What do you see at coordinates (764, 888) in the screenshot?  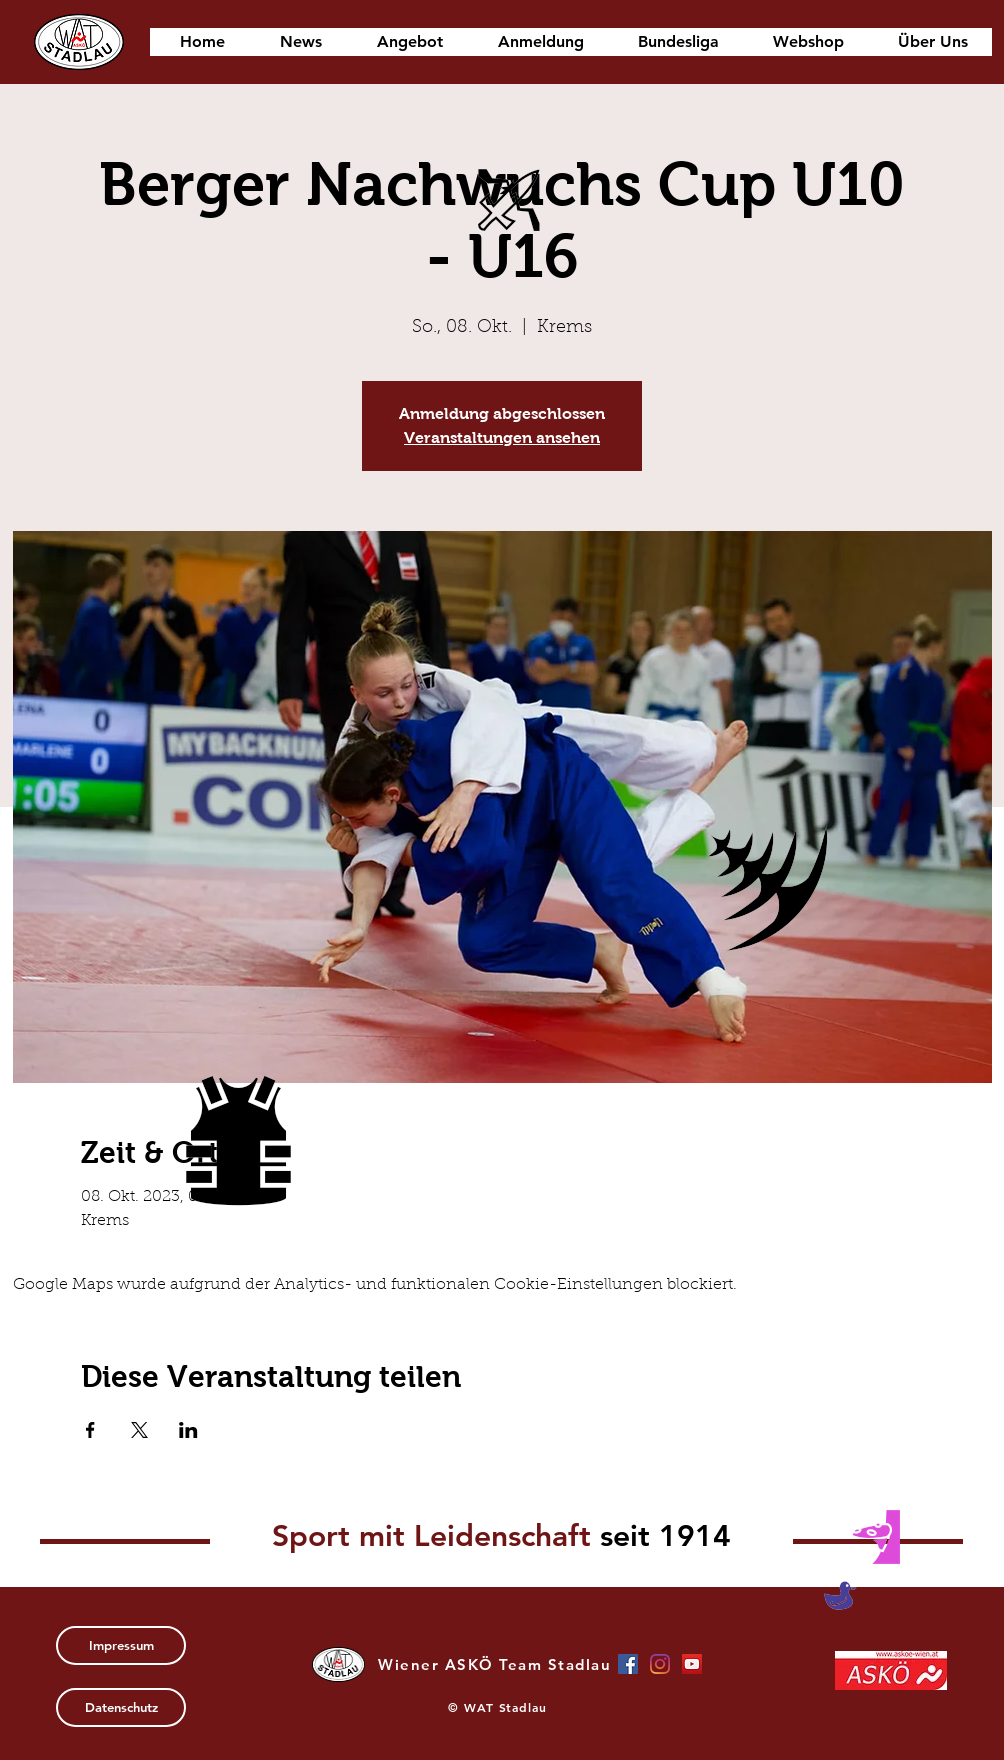 I see `indicates sound or audio waves emitting` at bounding box center [764, 888].